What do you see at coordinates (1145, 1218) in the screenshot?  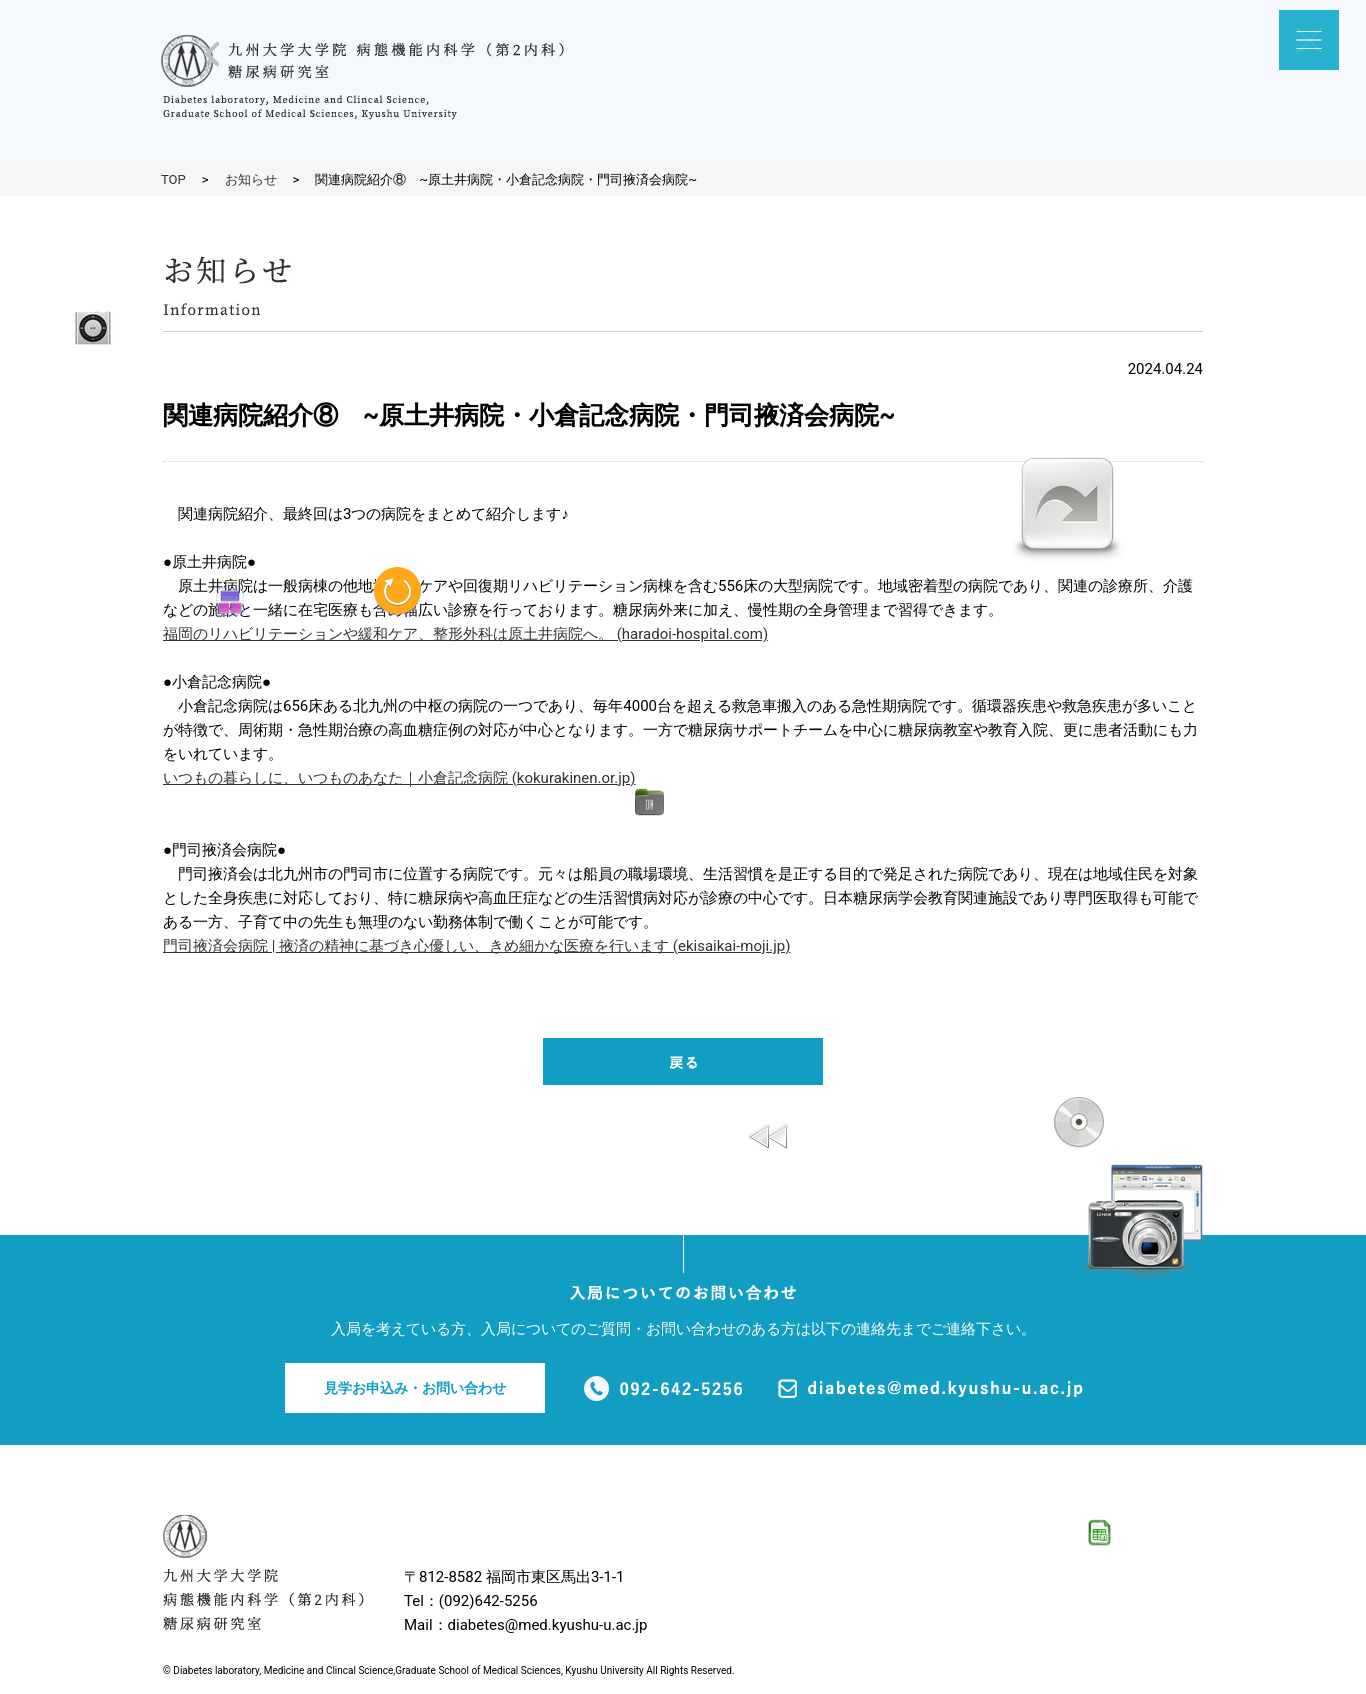 I see `take a screenshot or screen capture` at bounding box center [1145, 1218].